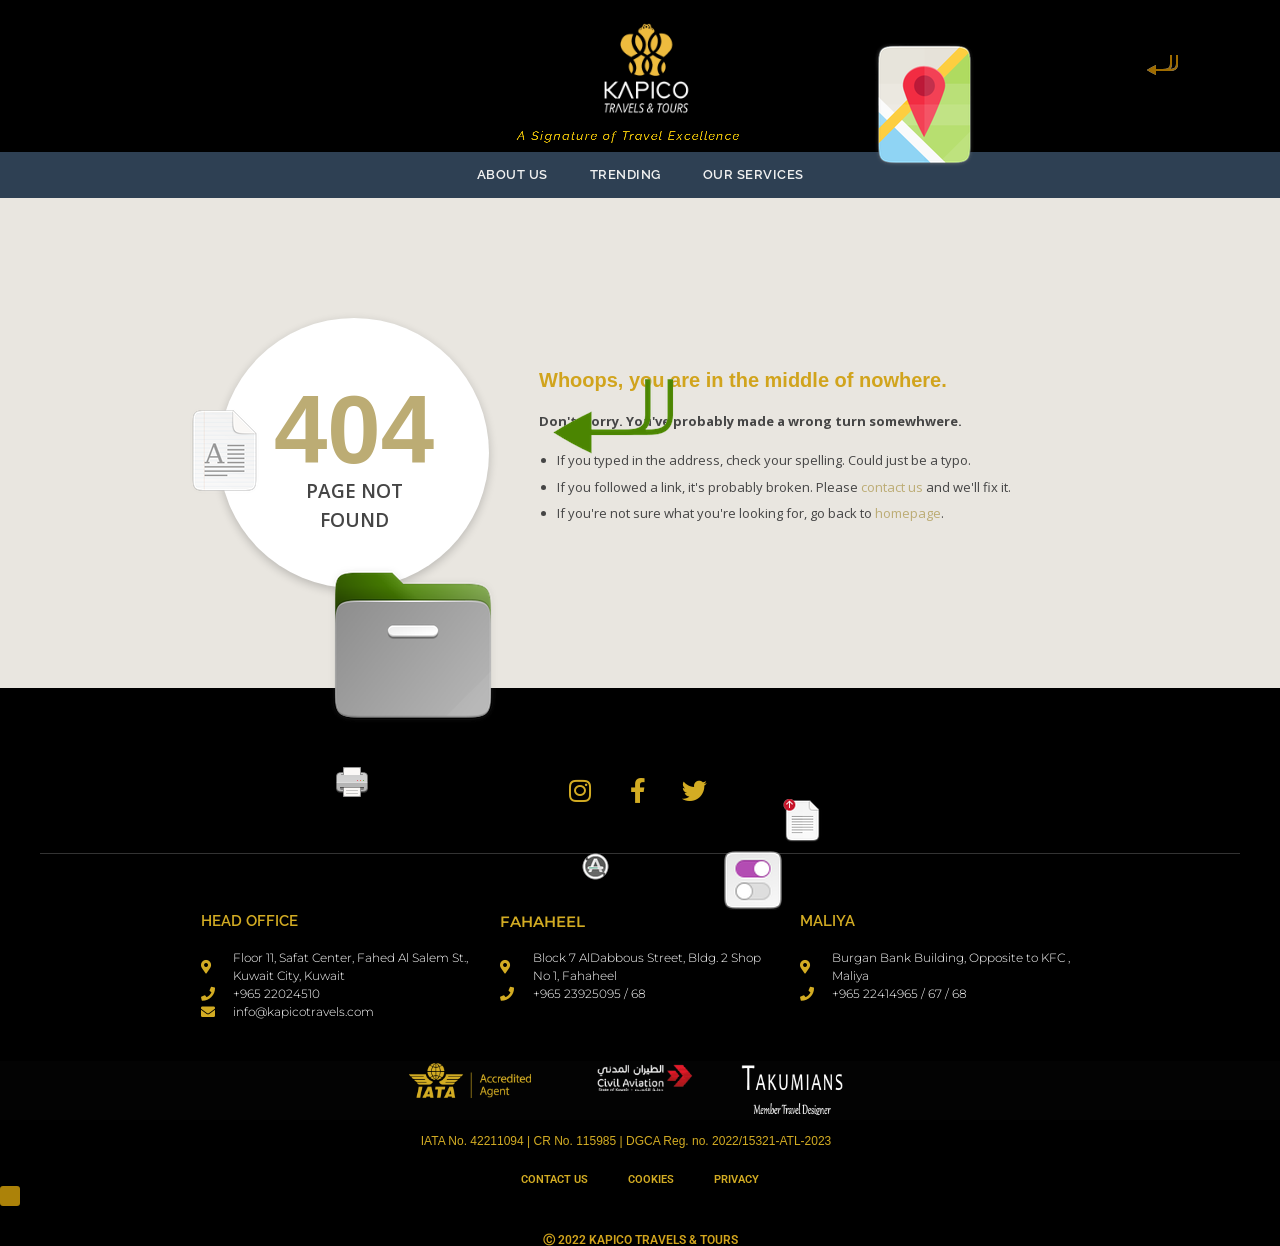 This screenshot has height=1246, width=1280. What do you see at coordinates (753, 880) in the screenshot?
I see `open gnome tweaks to customize desktop settings` at bounding box center [753, 880].